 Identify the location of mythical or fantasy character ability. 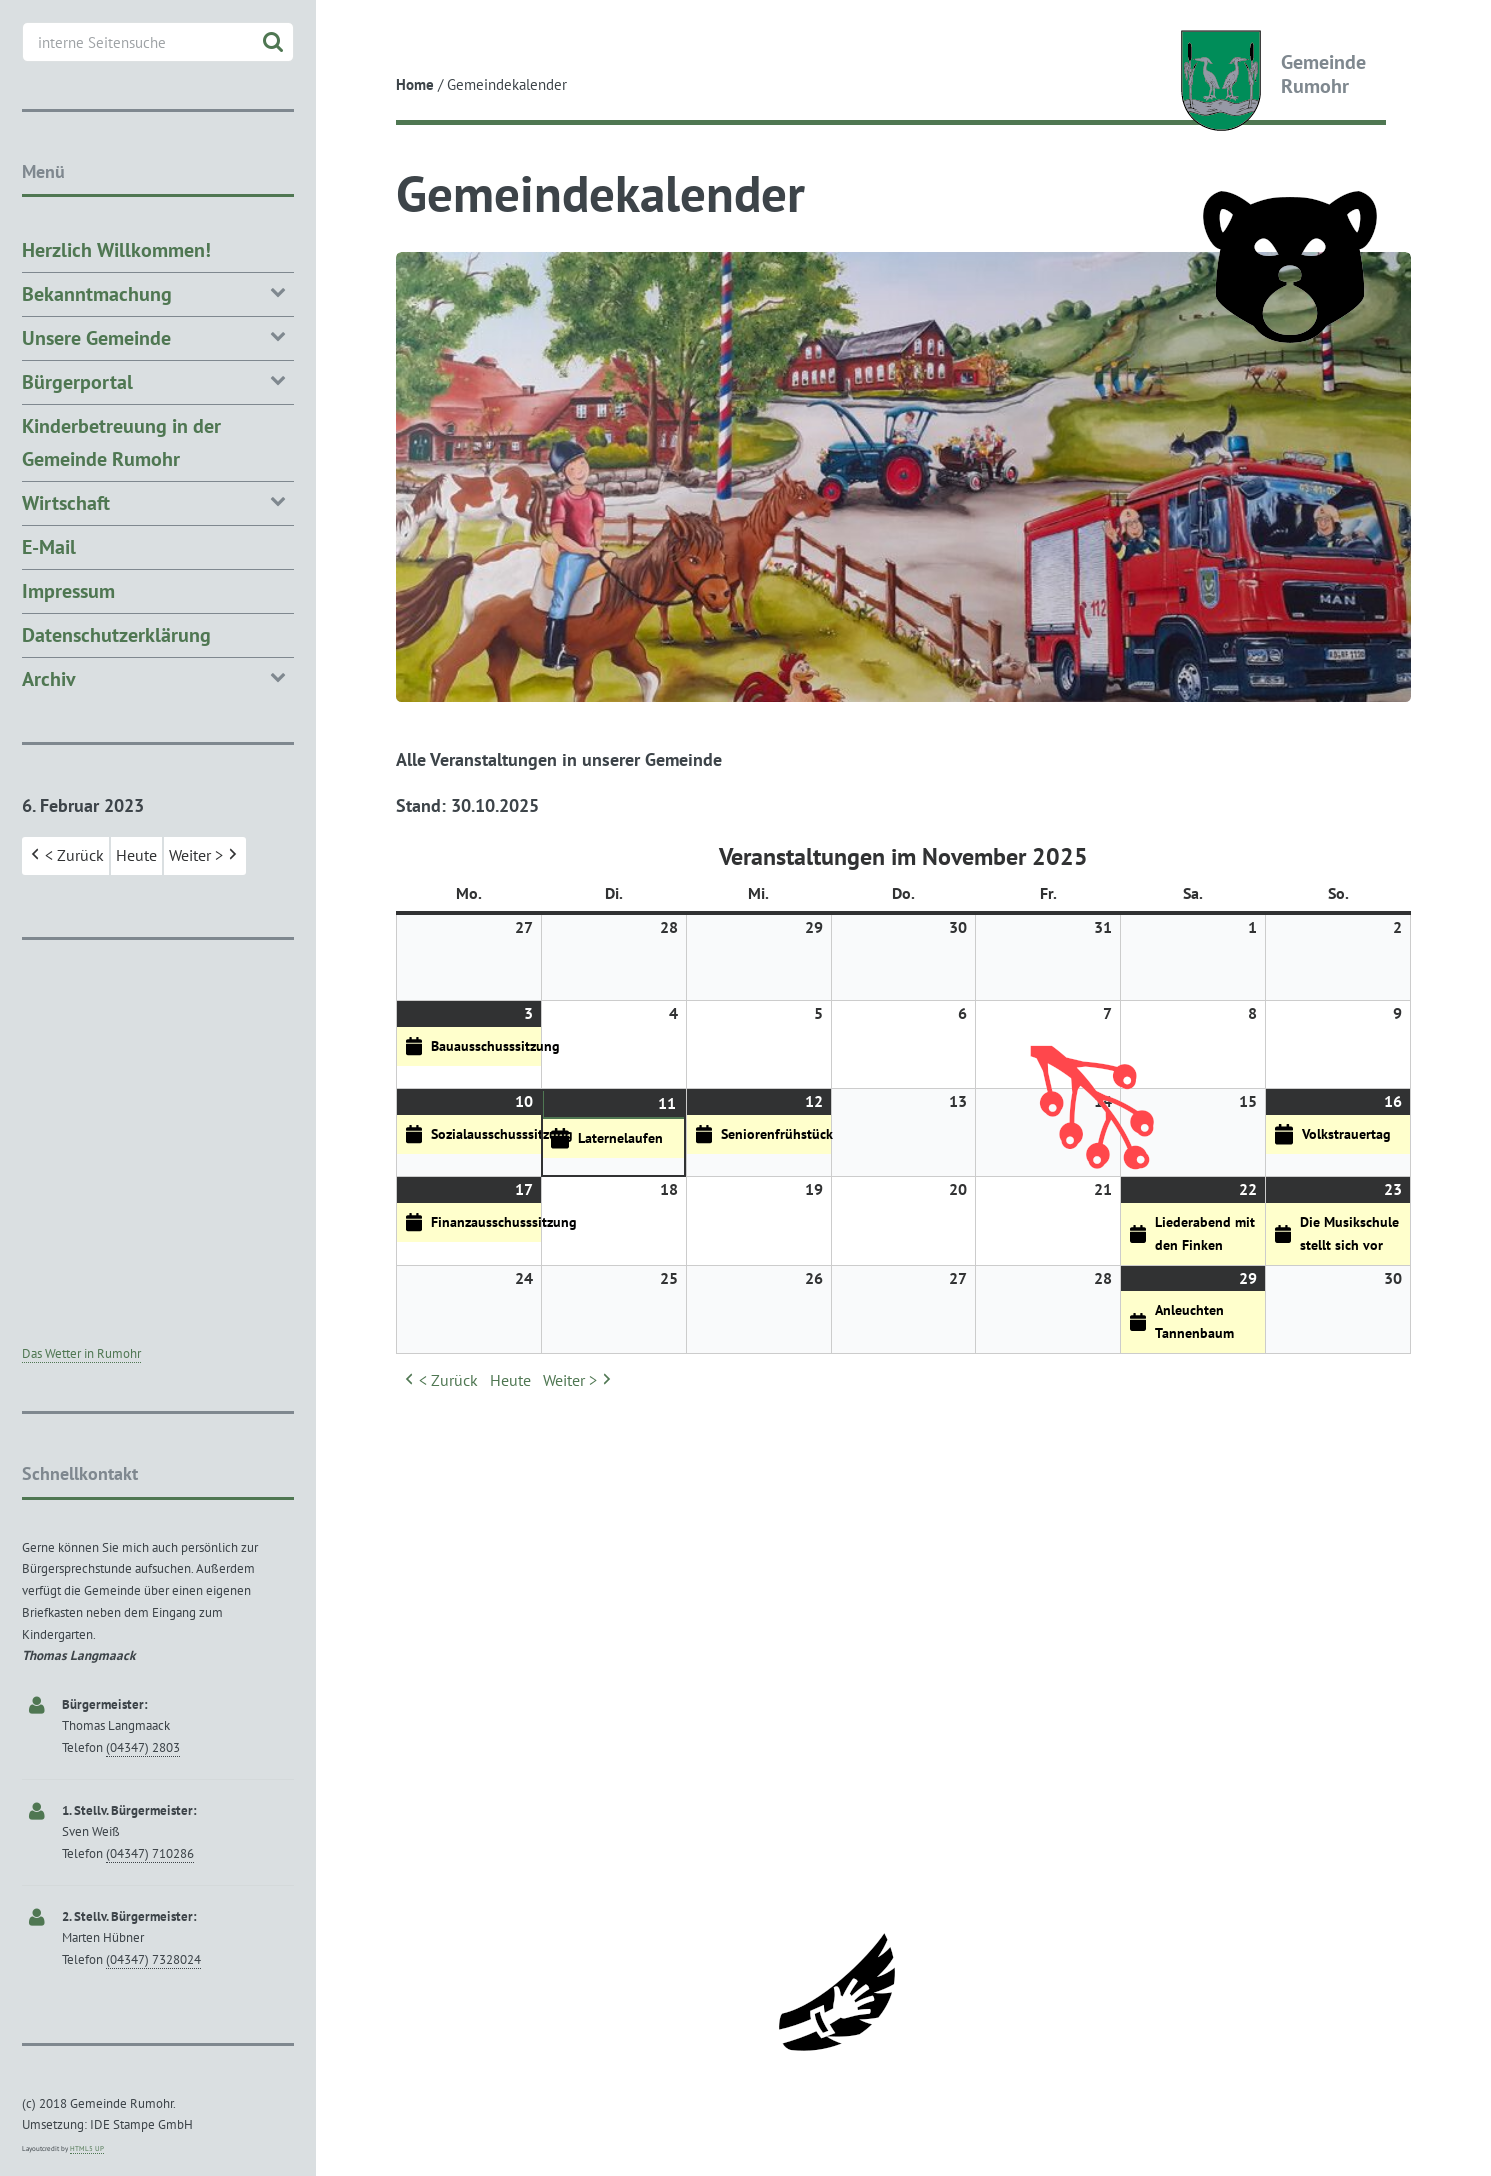
(837, 1992).